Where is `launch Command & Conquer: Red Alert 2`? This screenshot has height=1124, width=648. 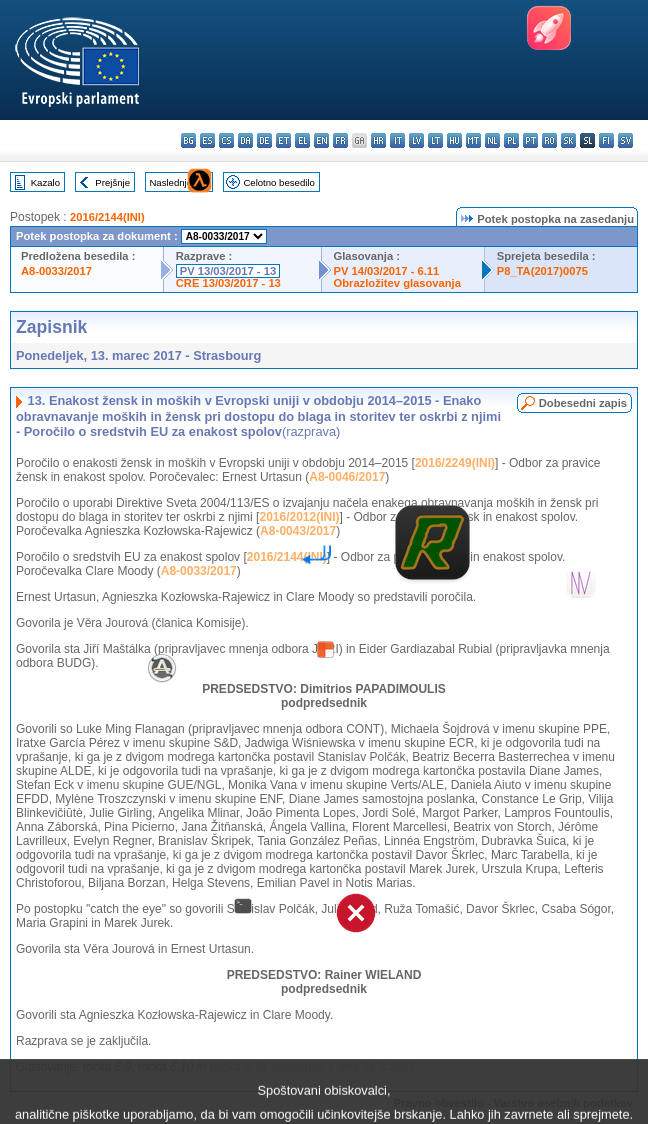
launch Command & Conquer: Red Alert 2 is located at coordinates (432, 542).